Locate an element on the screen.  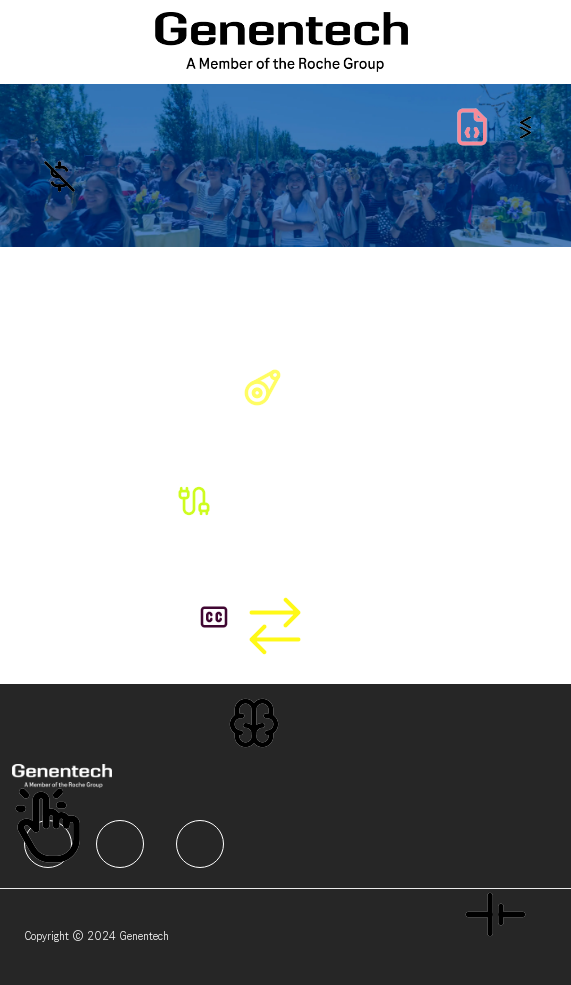
view source code file is located at coordinates (472, 127).